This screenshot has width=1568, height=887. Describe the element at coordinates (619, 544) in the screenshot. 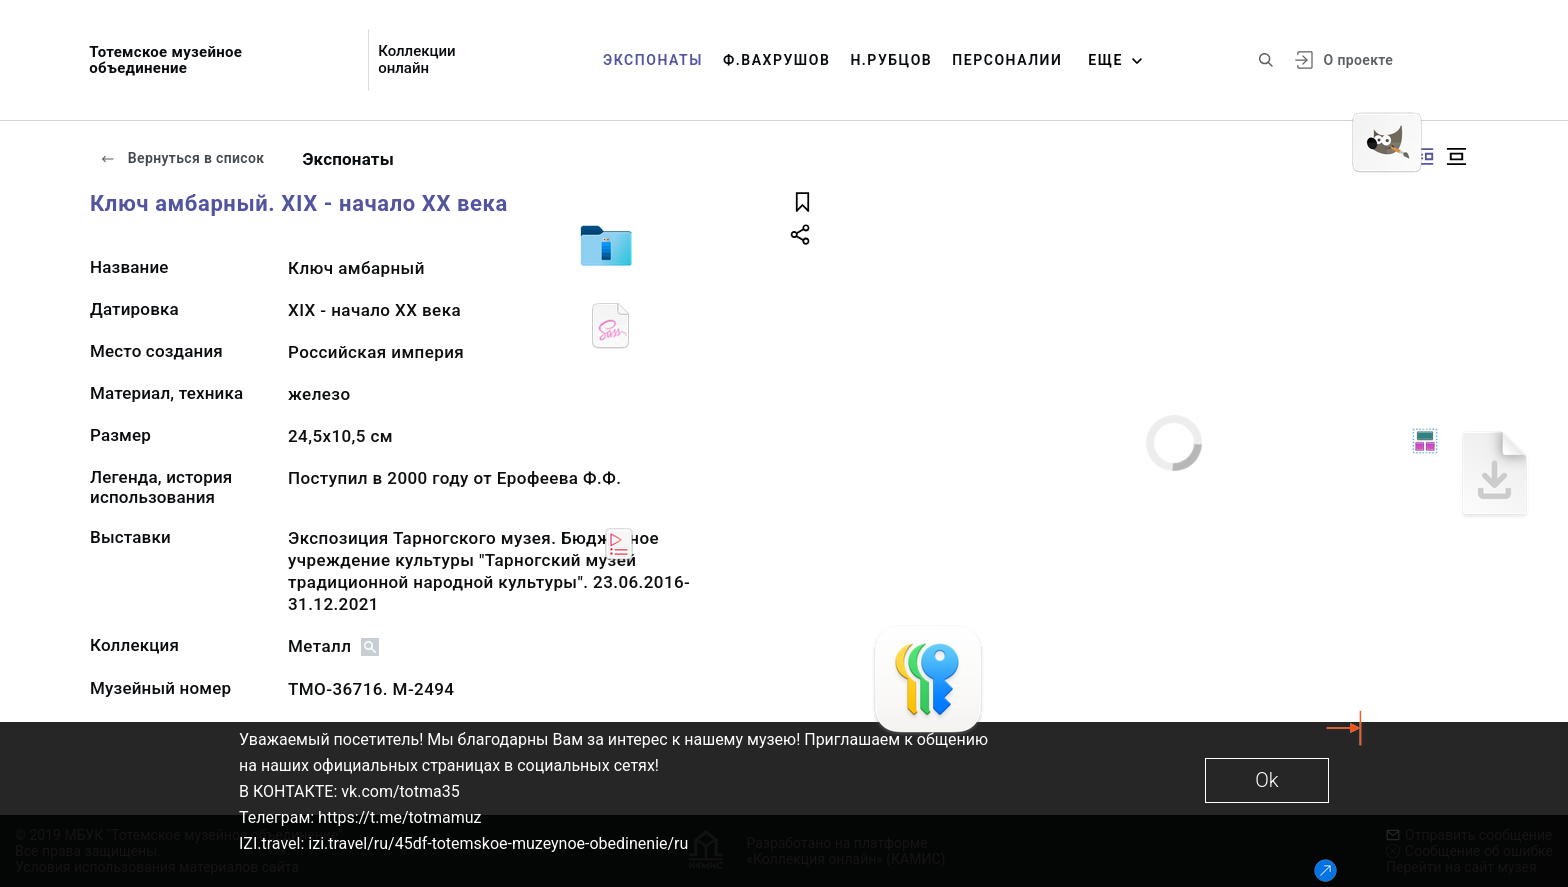

I see `audio playlist file` at that location.